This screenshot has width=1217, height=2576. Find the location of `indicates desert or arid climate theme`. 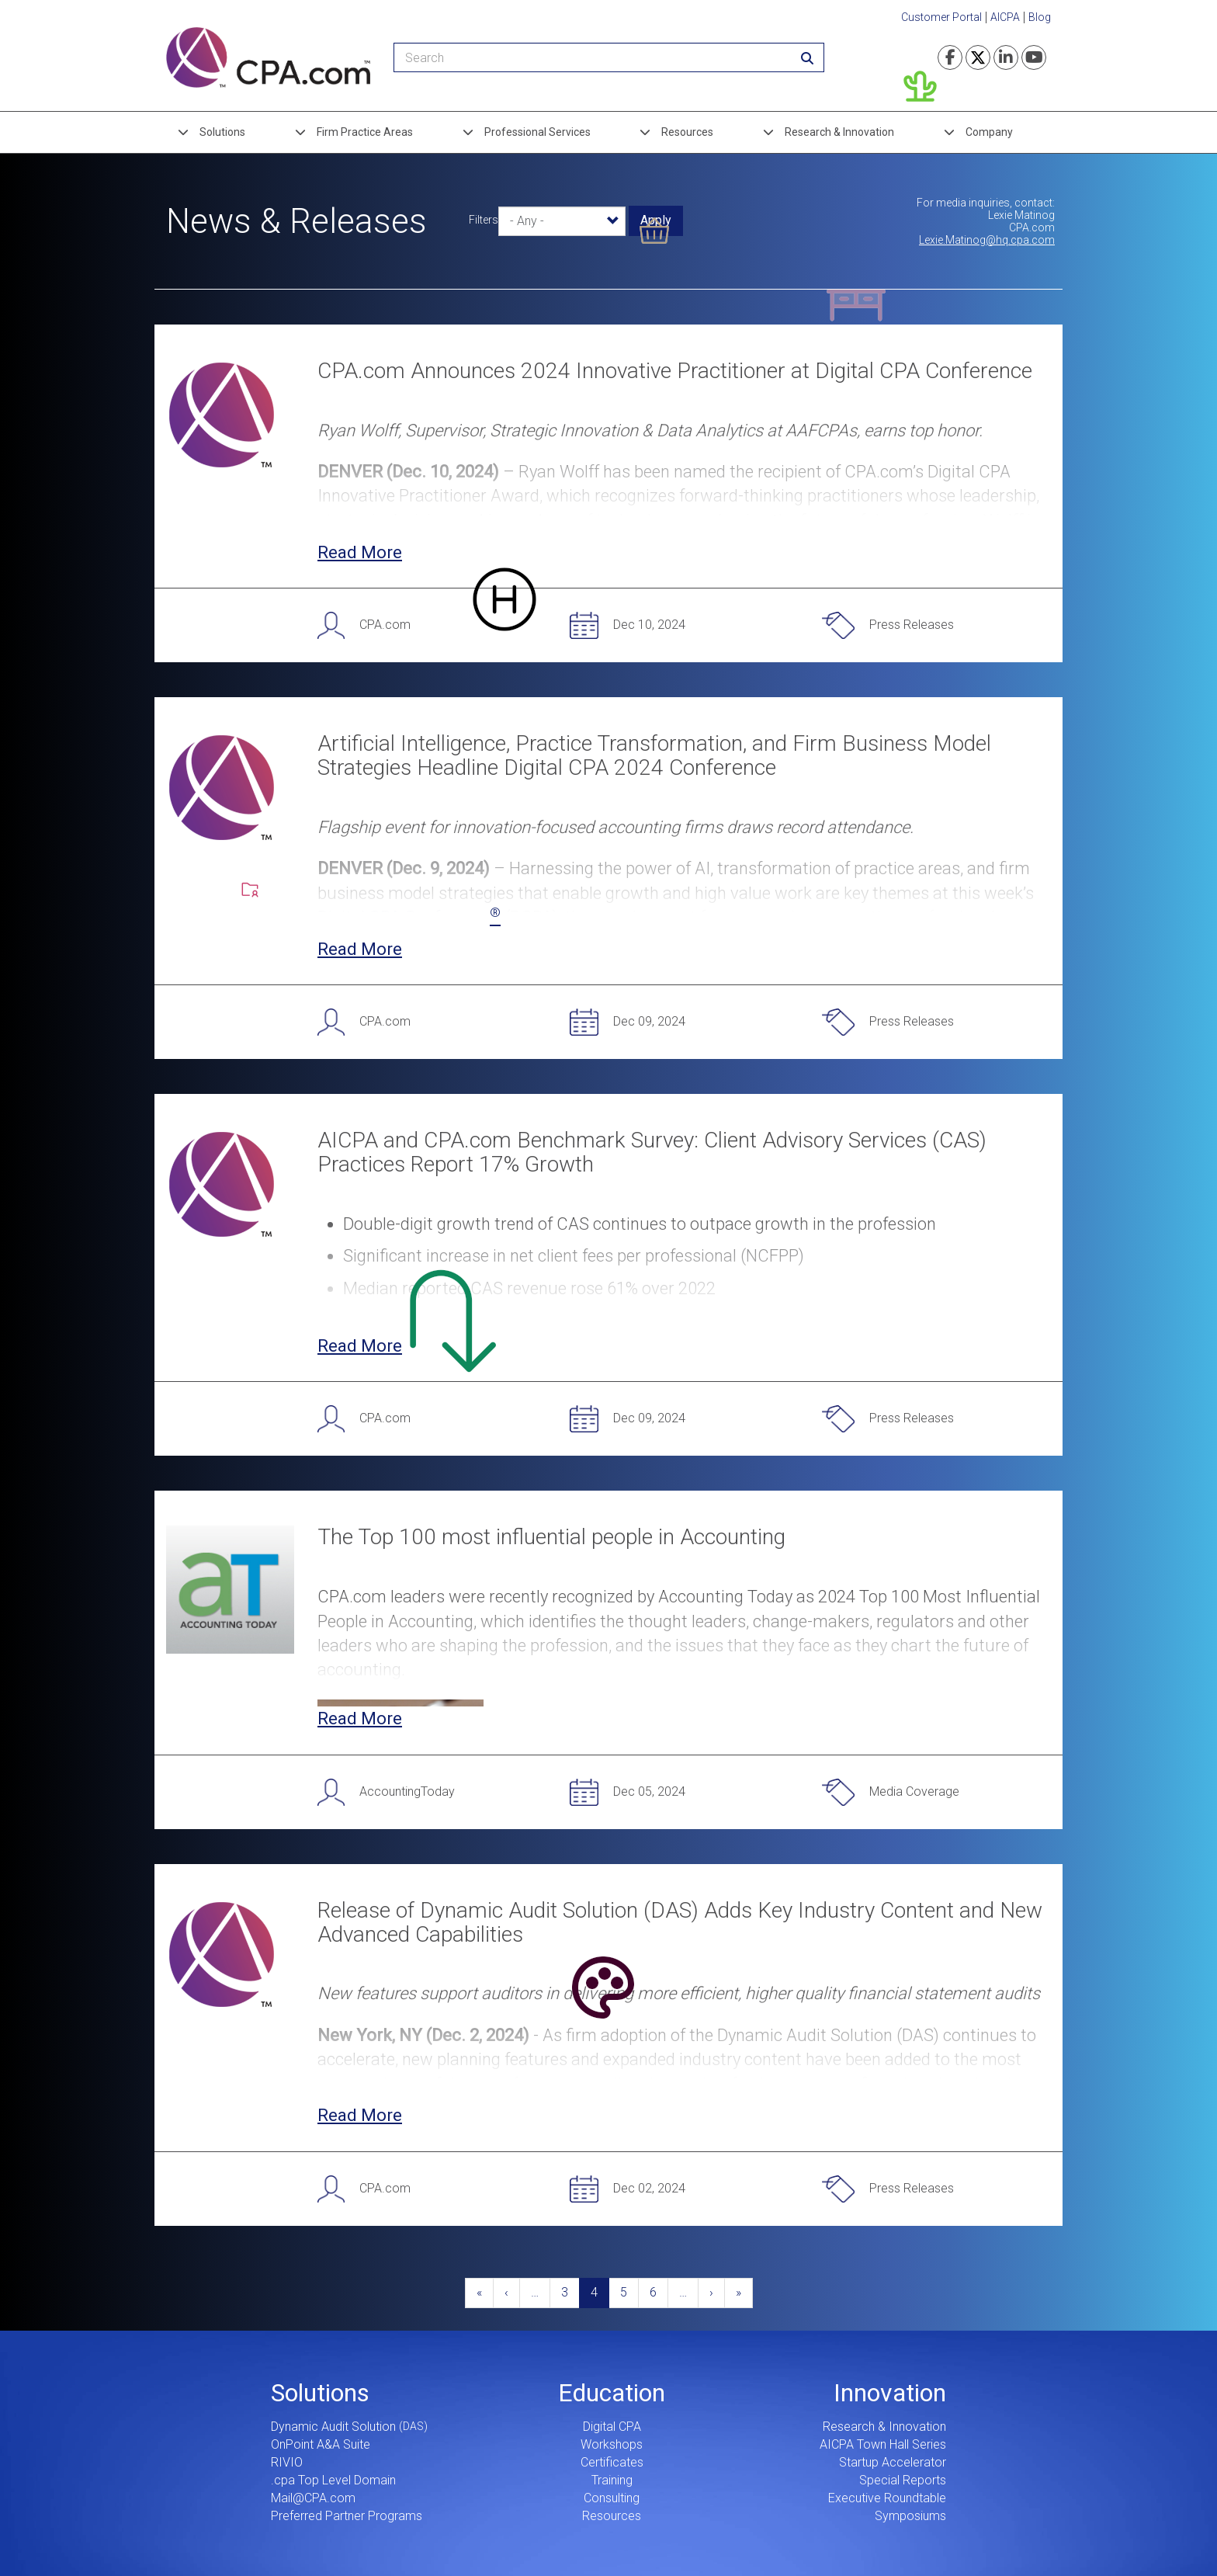

indicates desert or arid climate theme is located at coordinates (920, 87).